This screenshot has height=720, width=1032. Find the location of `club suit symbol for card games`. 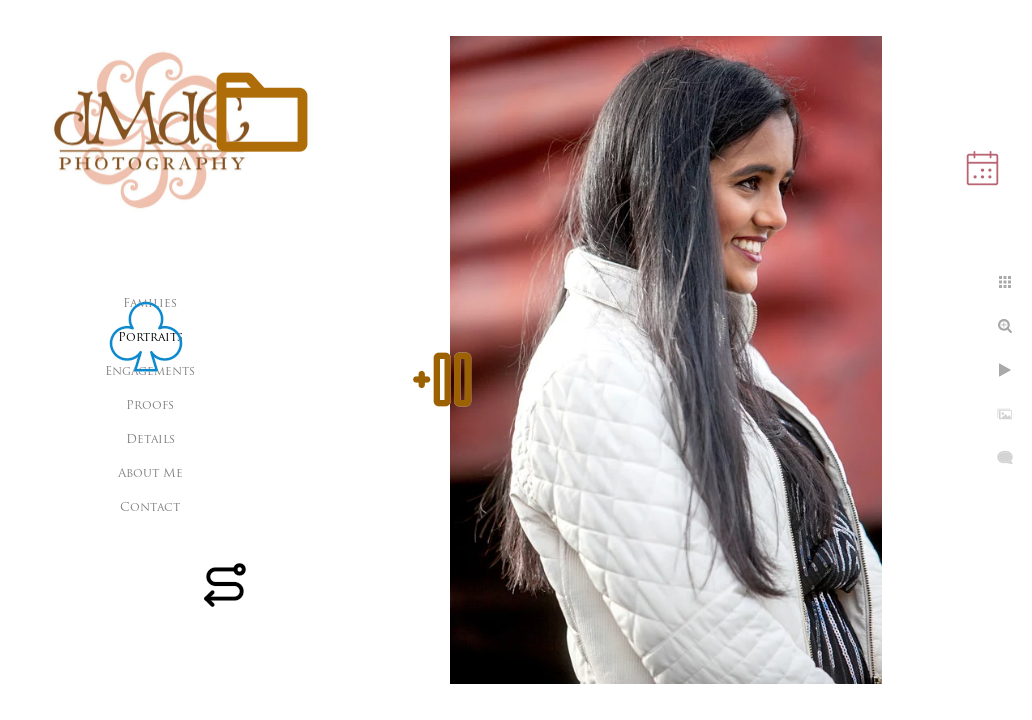

club suit symbol for card games is located at coordinates (146, 338).